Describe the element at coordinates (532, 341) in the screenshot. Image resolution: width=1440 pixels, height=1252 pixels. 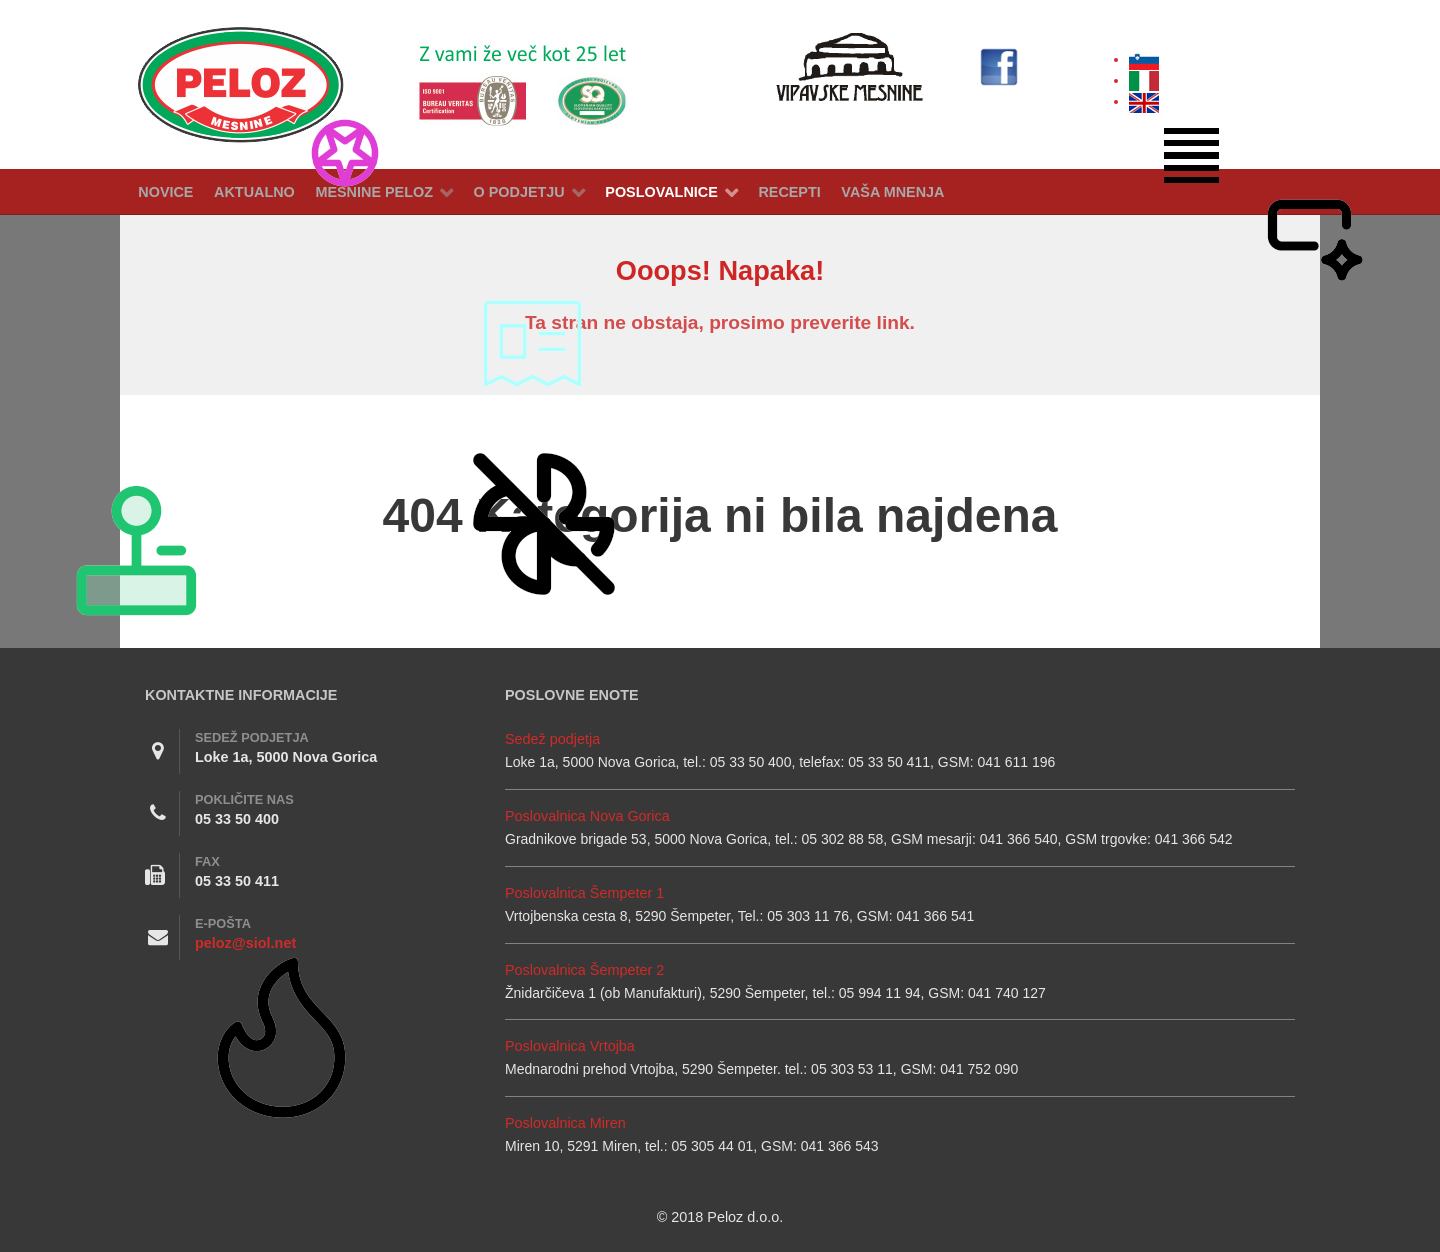
I see `view news articles or press clippings` at that location.